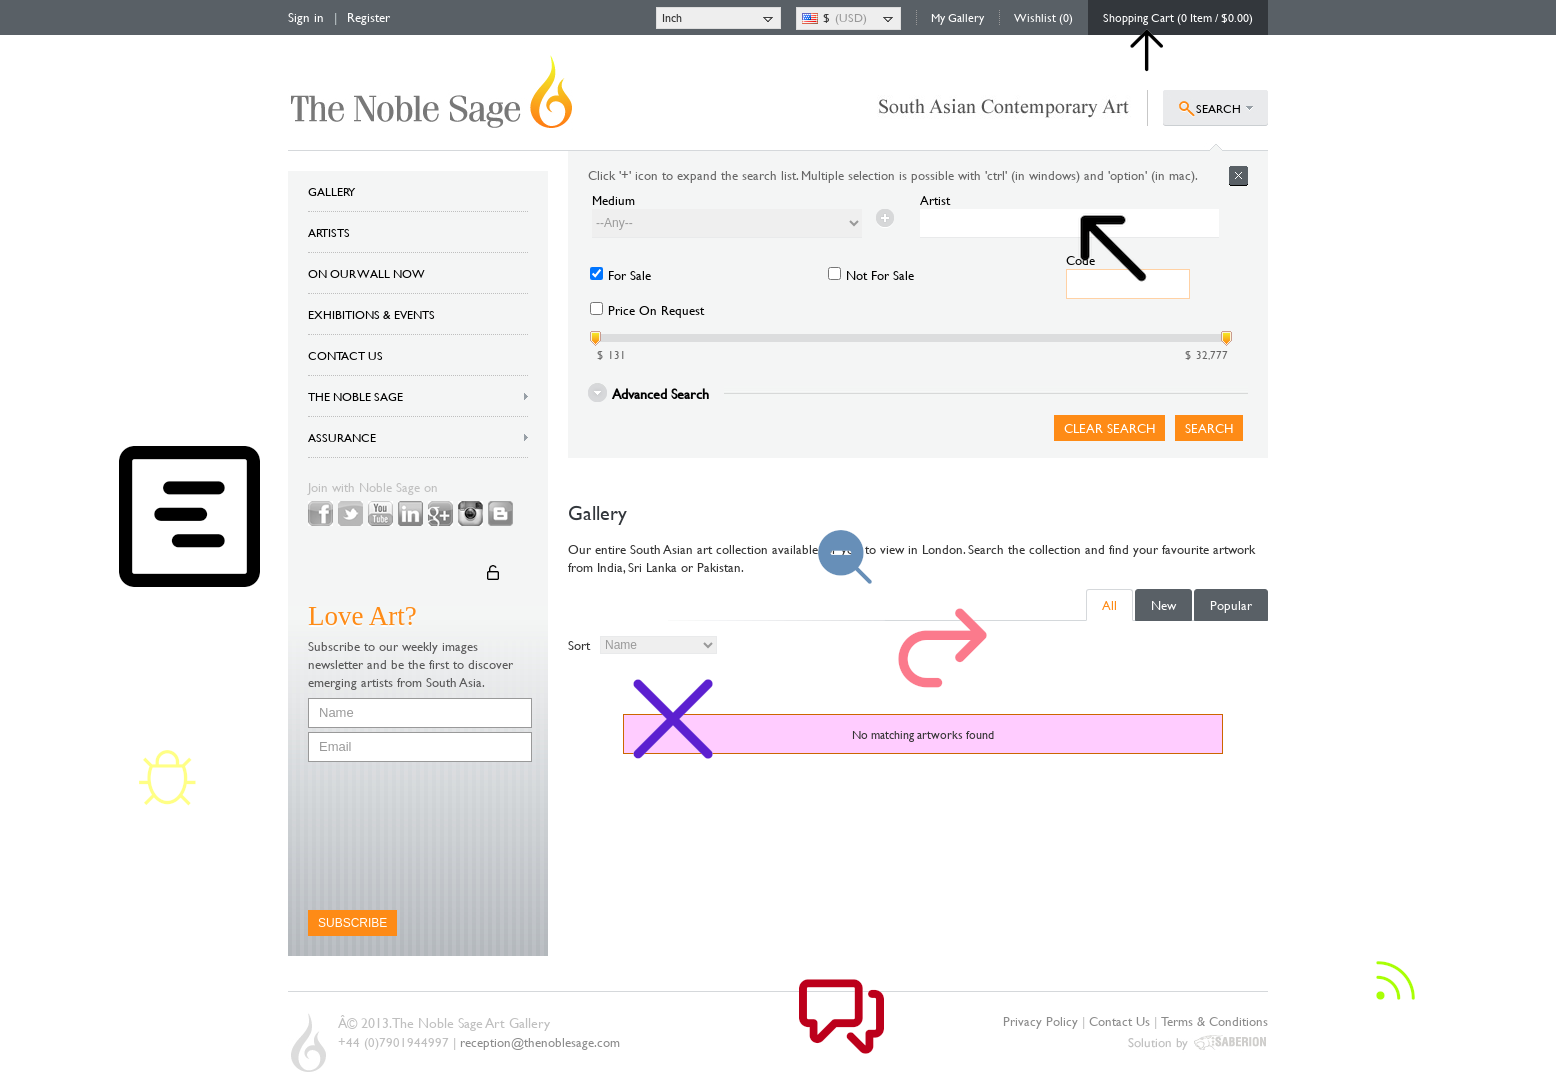 This screenshot has height=1086, width=1556. What do you see at coordinates (673, 719) in the screenshot?
I see `close the current window or dialog` at bounding box center [673, 719].